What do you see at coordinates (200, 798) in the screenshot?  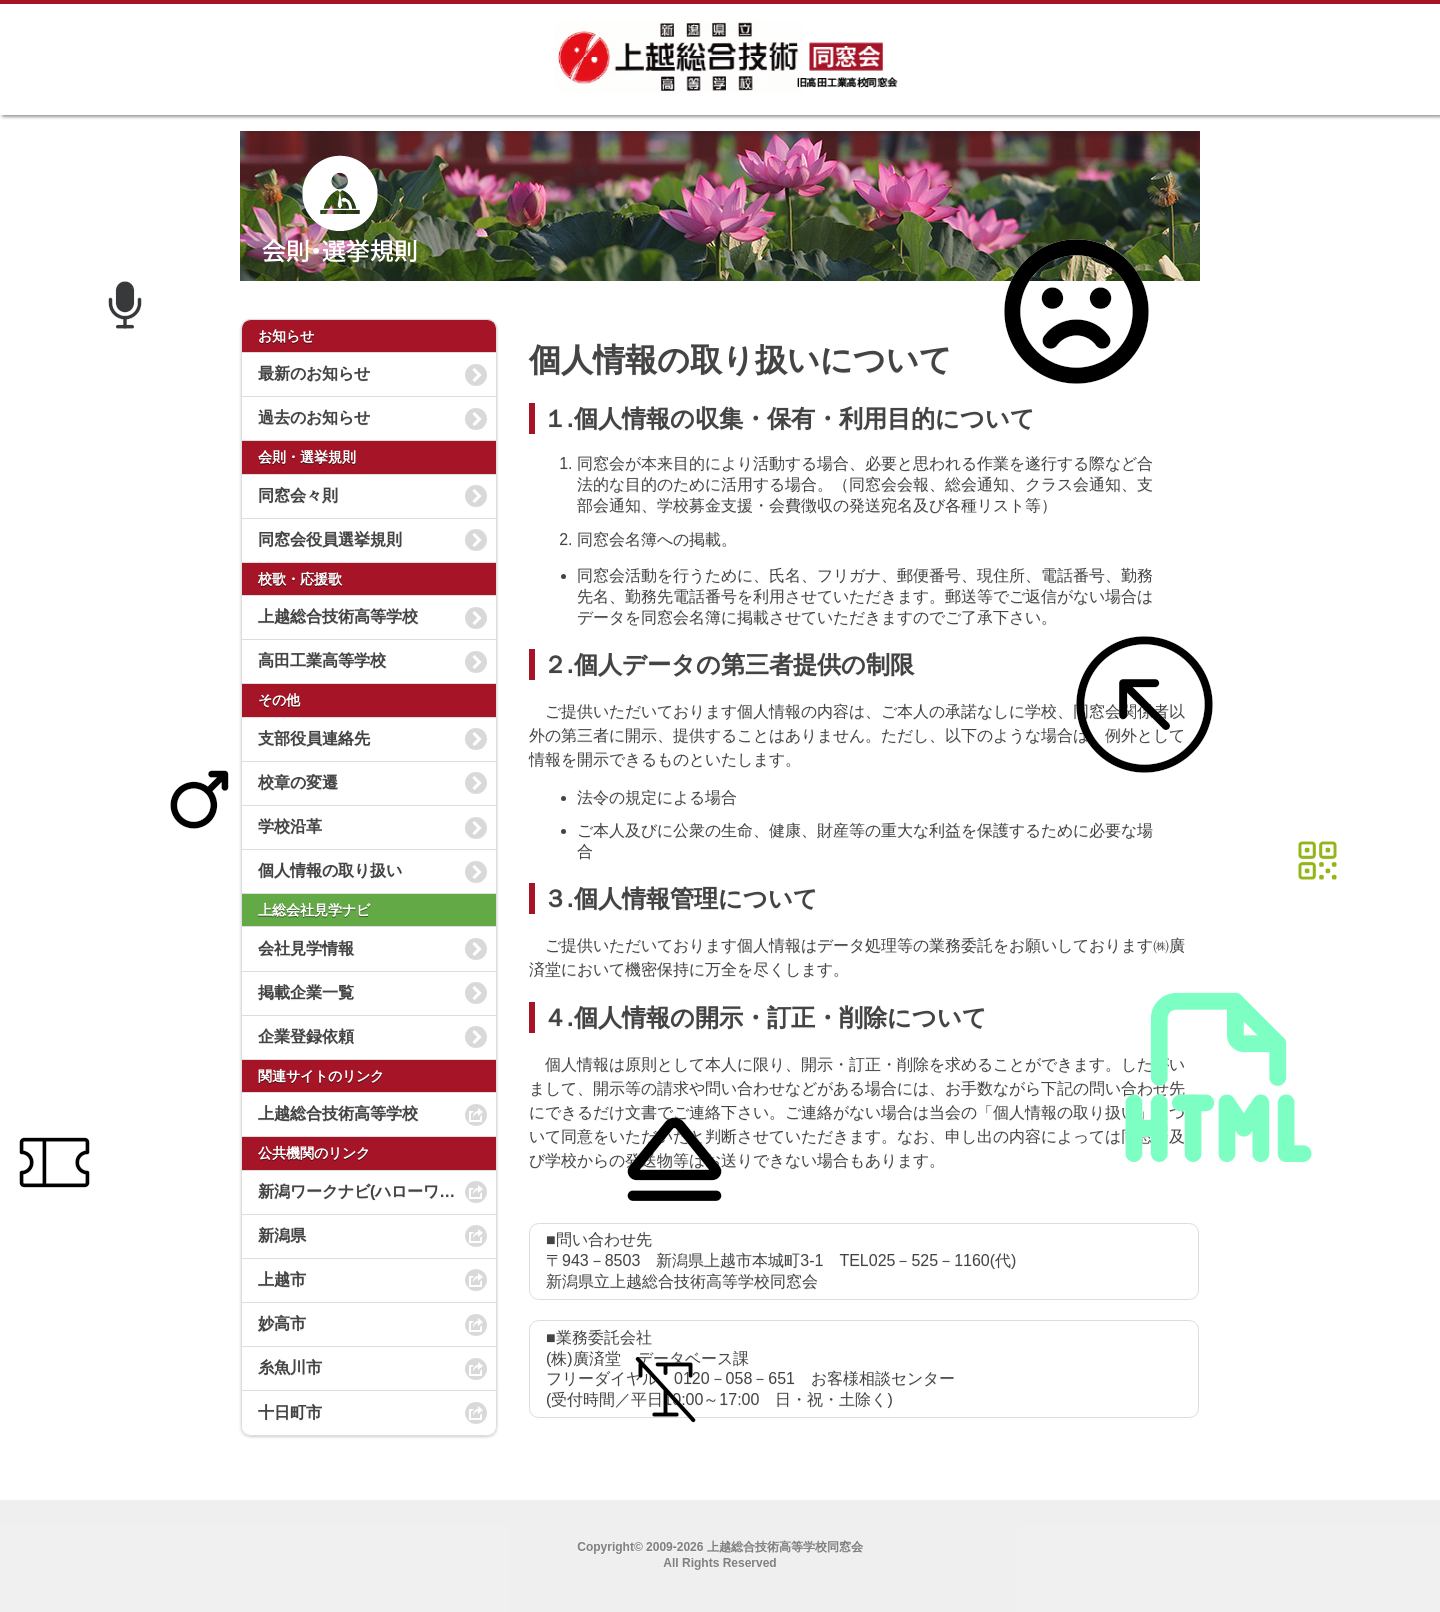 I see `indicates male gender selection` at bounding box center [200, 798].